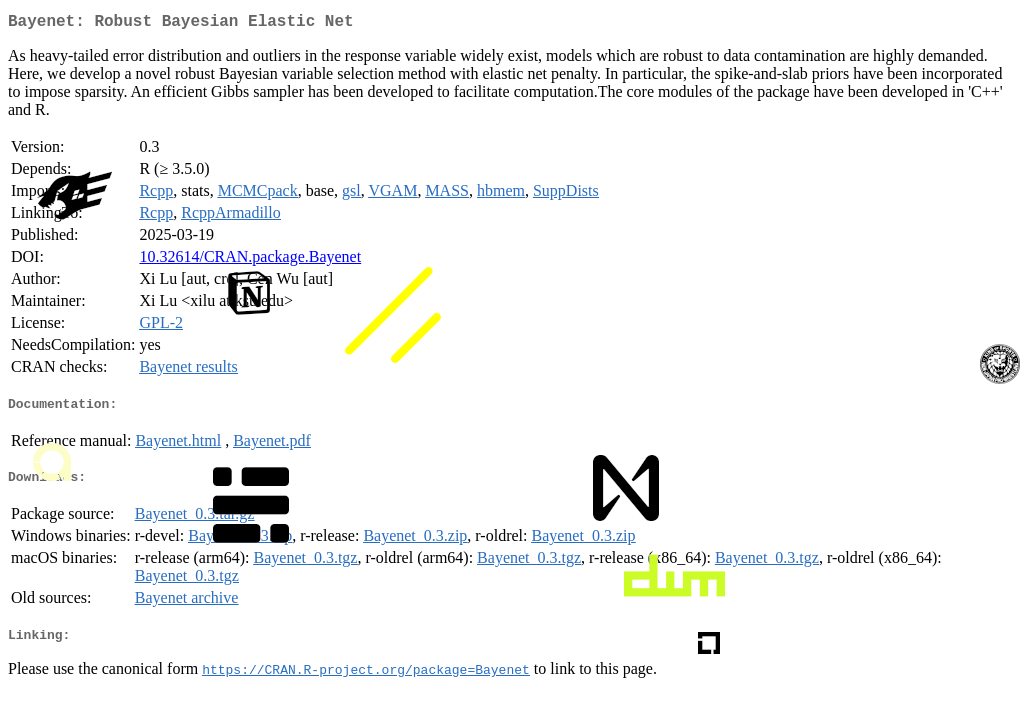  What do you see at coordinates (393, 315) in the screenshot?
I see `shadcn/ui component library logo` at bounding box center [393, 315].